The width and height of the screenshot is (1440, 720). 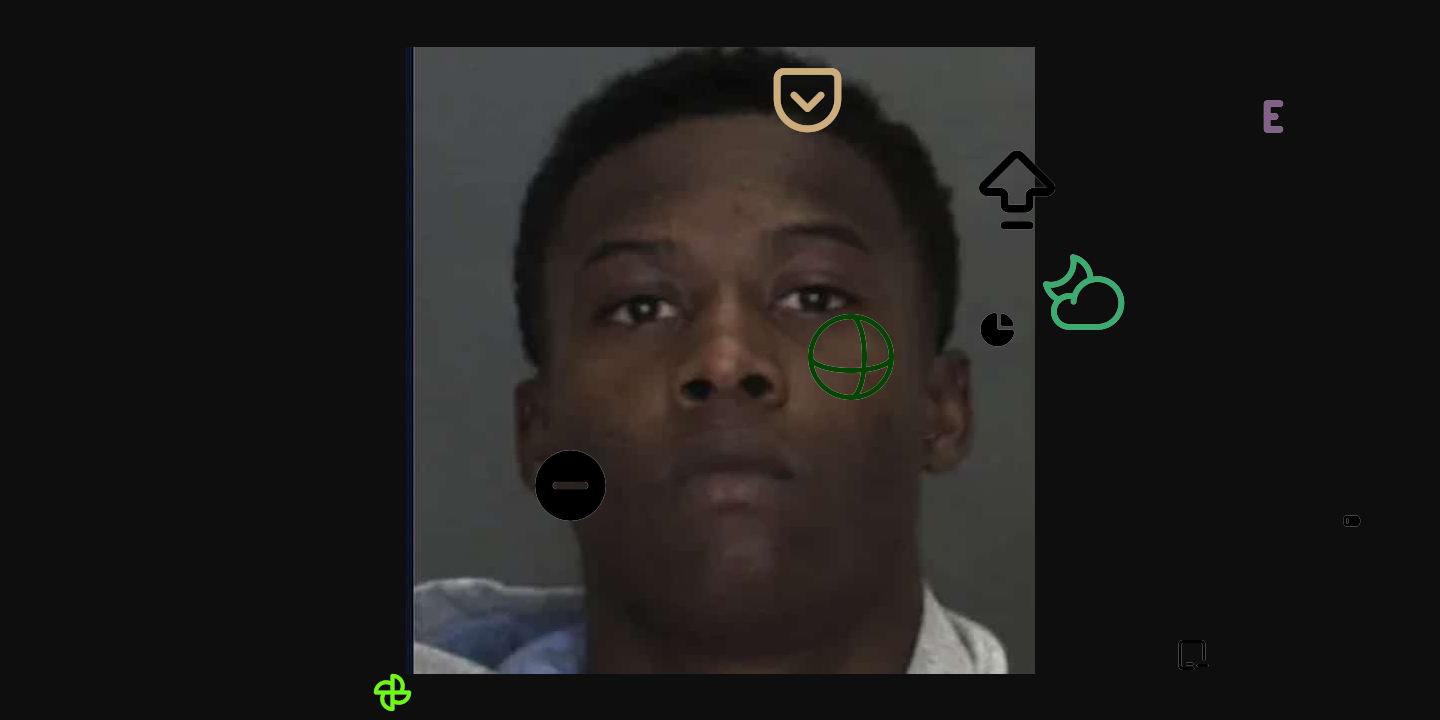 What do you see at coordinates (1192, 655) in the screenshot?
I see `remove an iPad from connected devices` at bounding box center [1192, 655].